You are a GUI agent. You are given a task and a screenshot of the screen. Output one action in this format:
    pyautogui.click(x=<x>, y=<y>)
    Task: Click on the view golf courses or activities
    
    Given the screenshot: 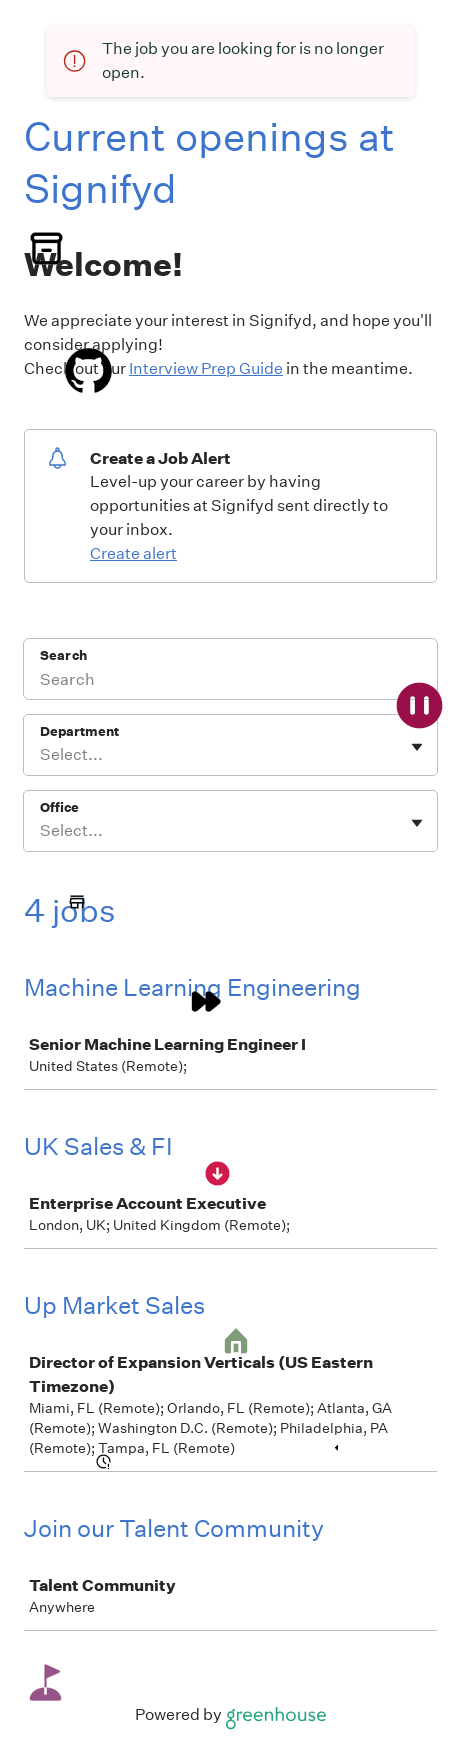 What is the action you would take?
    pyautogui.click(x=45, y=1682)
    